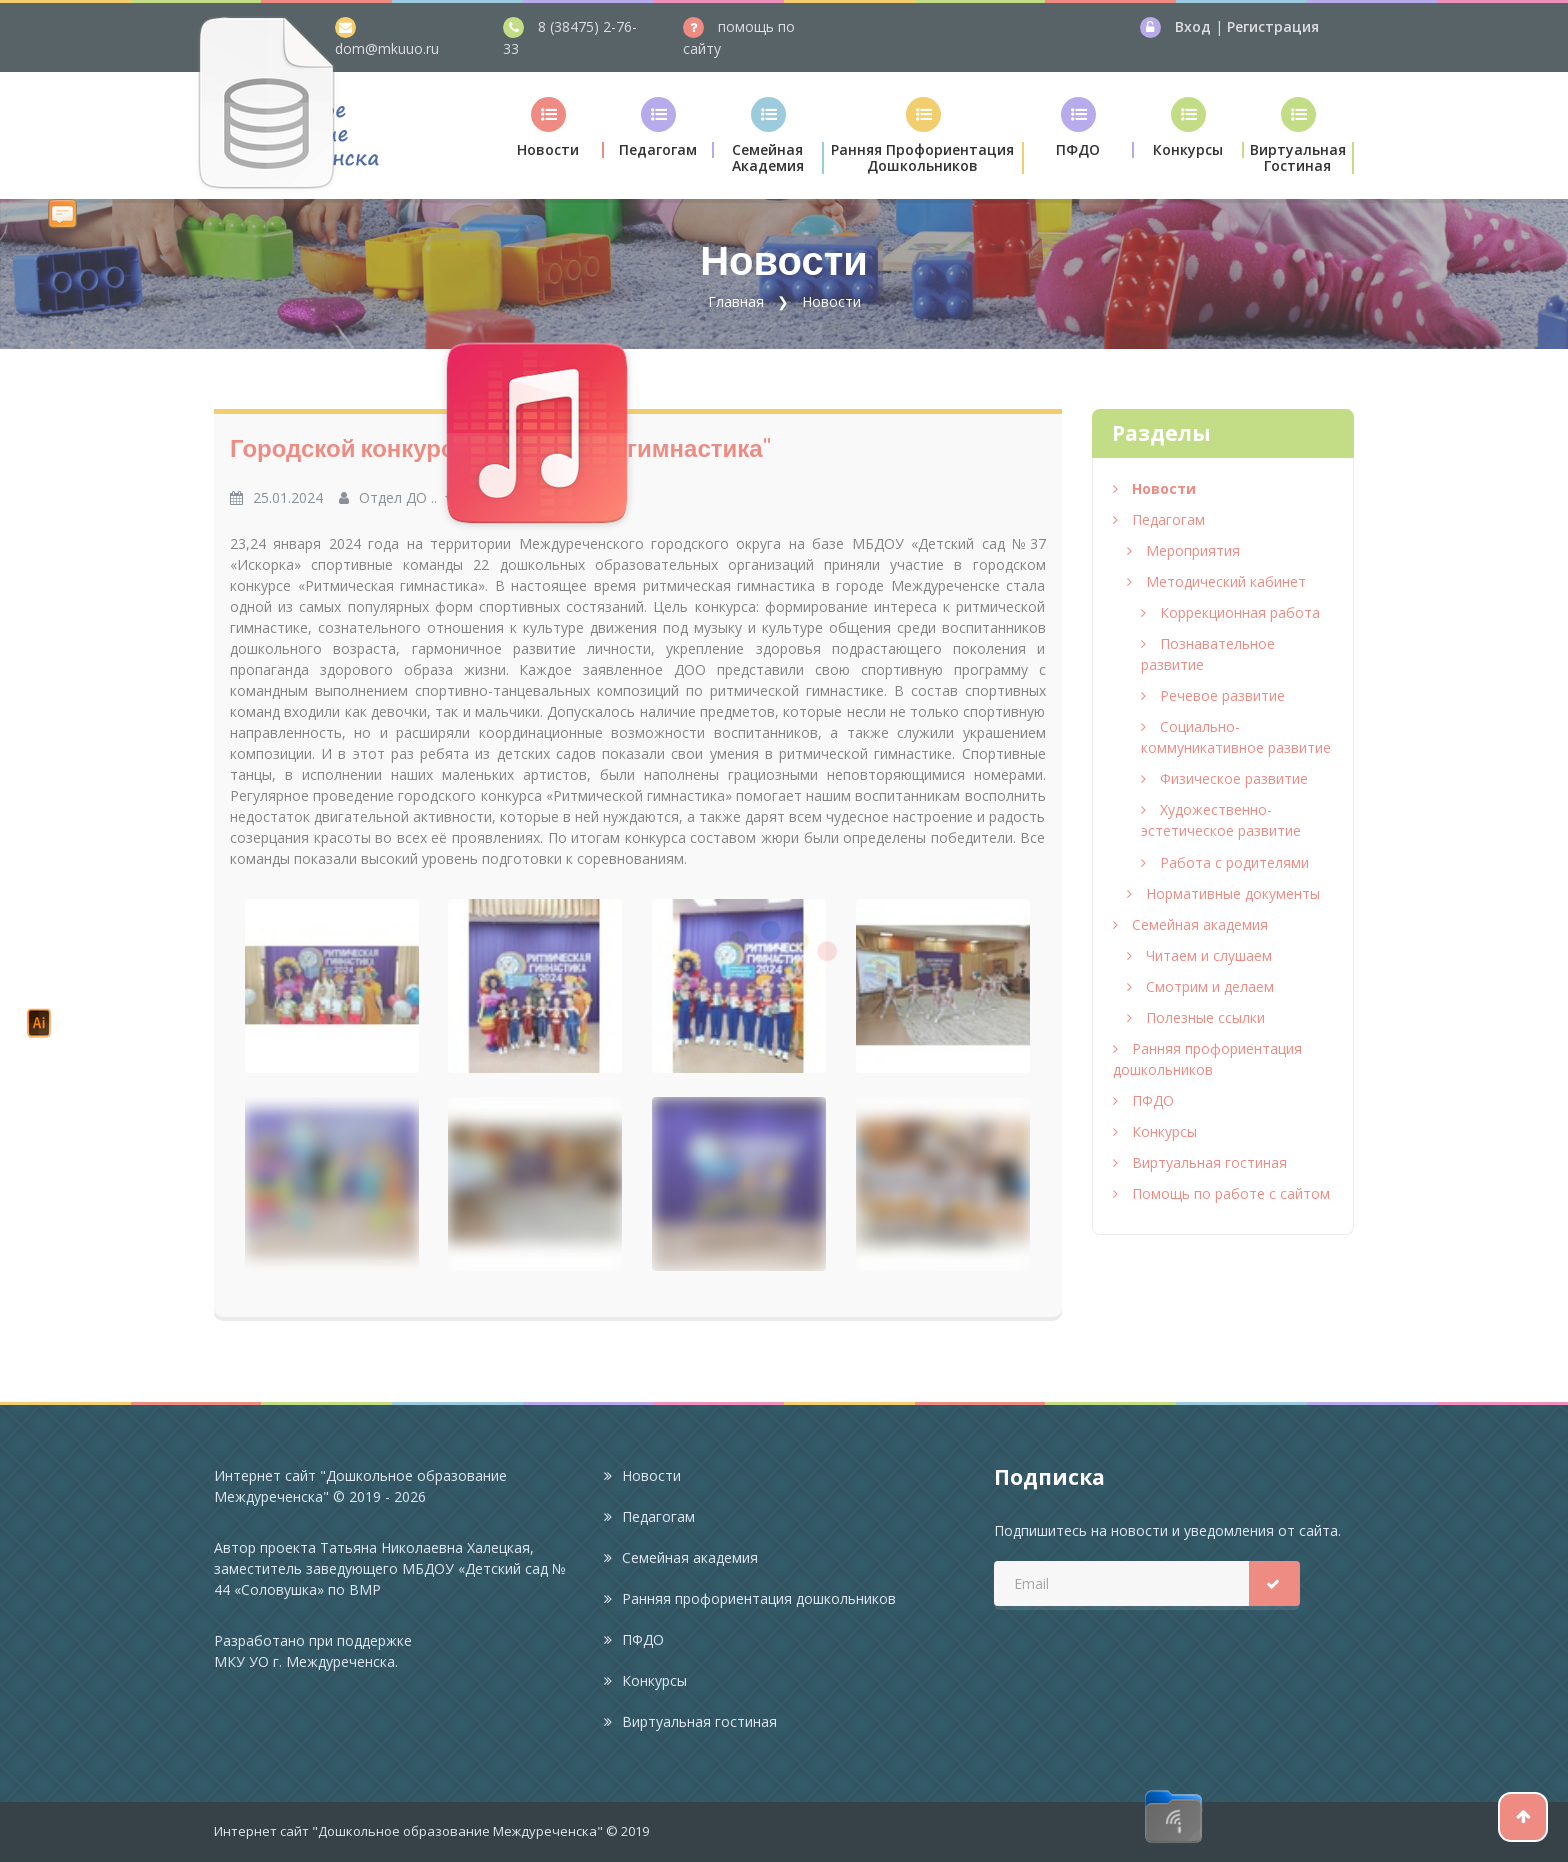 Image resolution: width=1568 pixels, height=1862 pixels. What do you see at coordinates (266, 102) in the screenshot?
I see `sql database file` at bounding box center [266, 102].